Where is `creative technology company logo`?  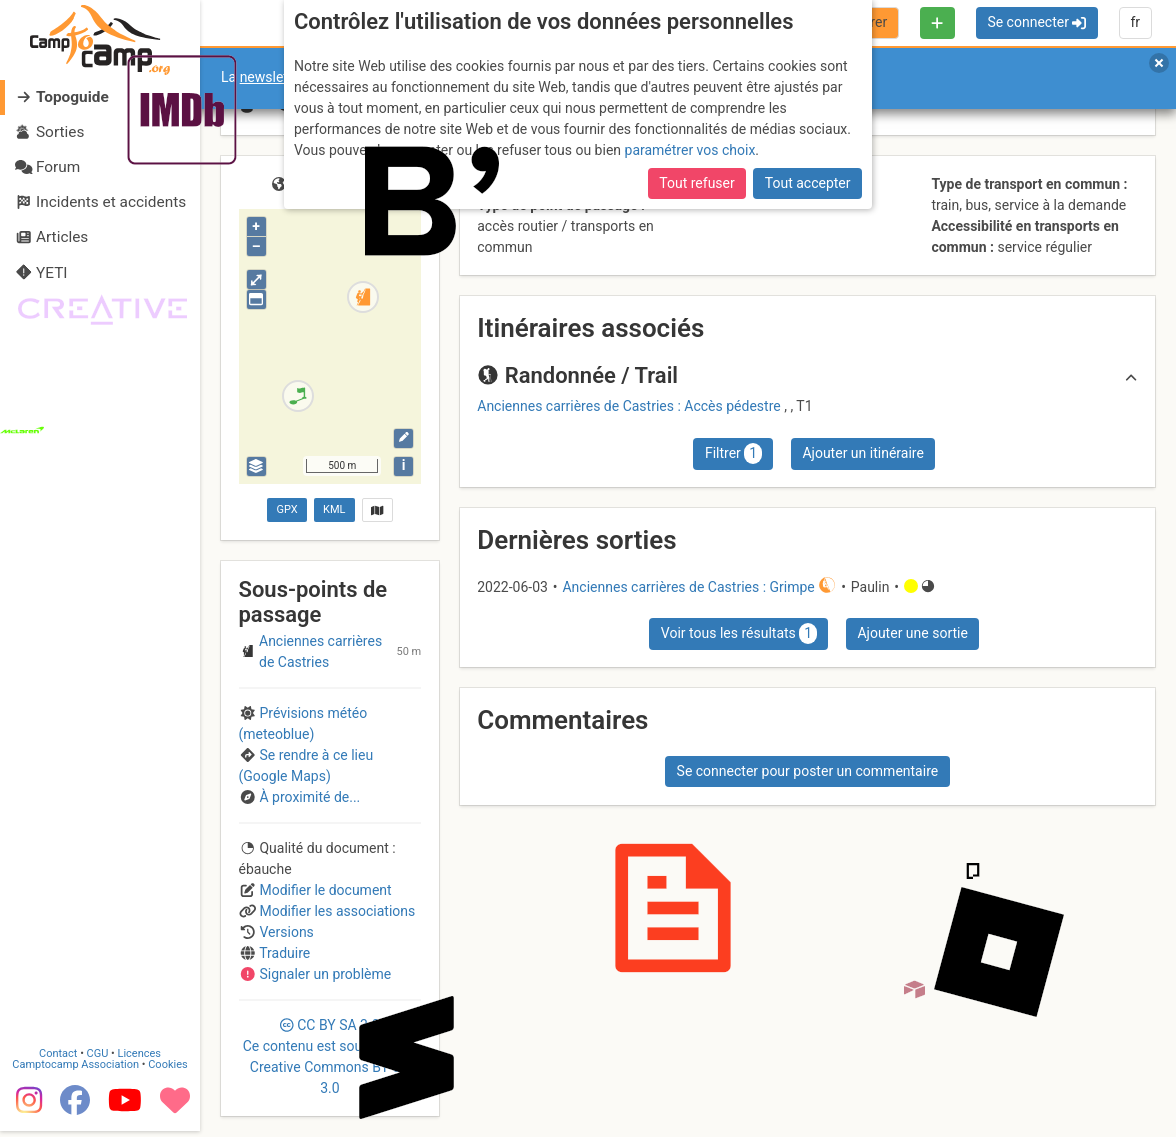
creative technology company logo is located at coordinates (102, 309).